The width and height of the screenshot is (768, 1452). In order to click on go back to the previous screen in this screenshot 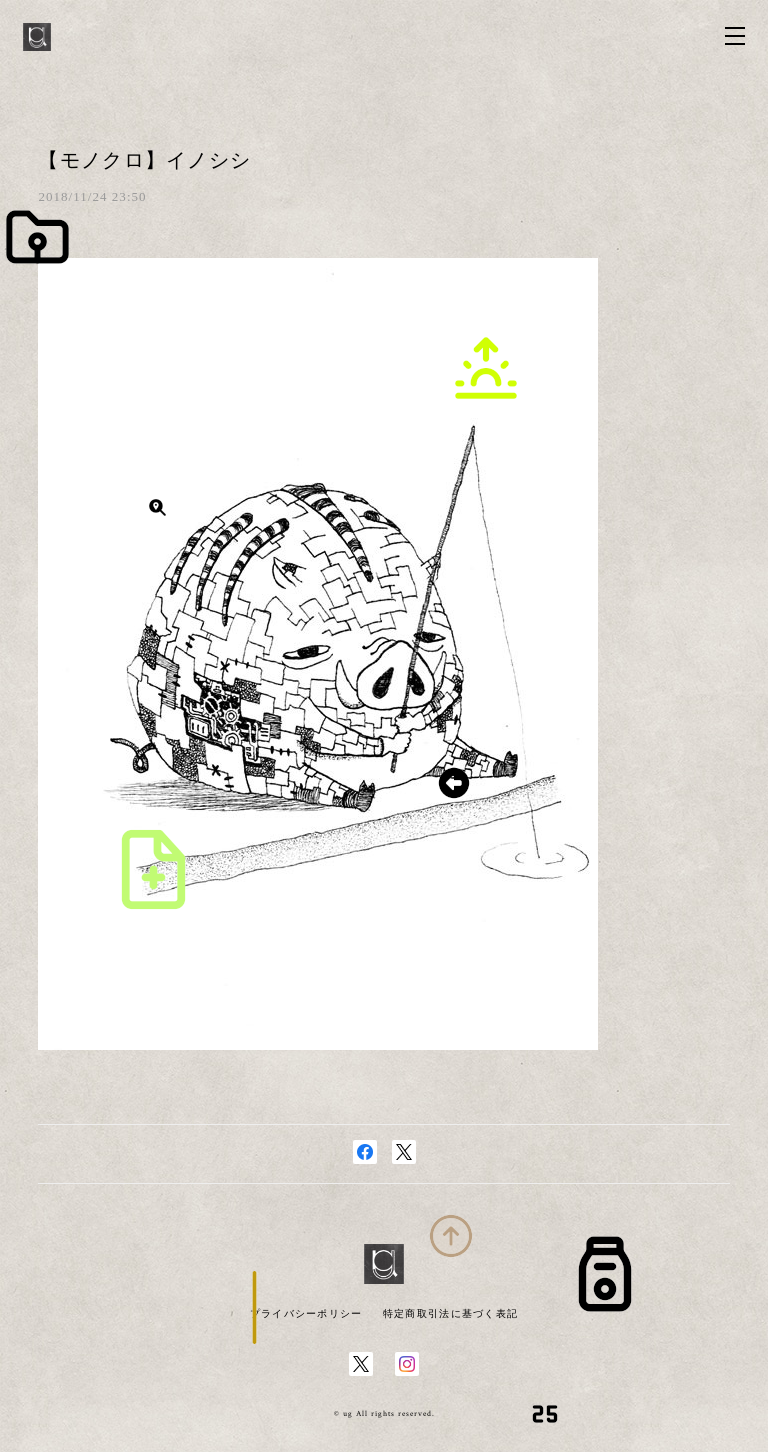, I will do `click(454, 783)`.